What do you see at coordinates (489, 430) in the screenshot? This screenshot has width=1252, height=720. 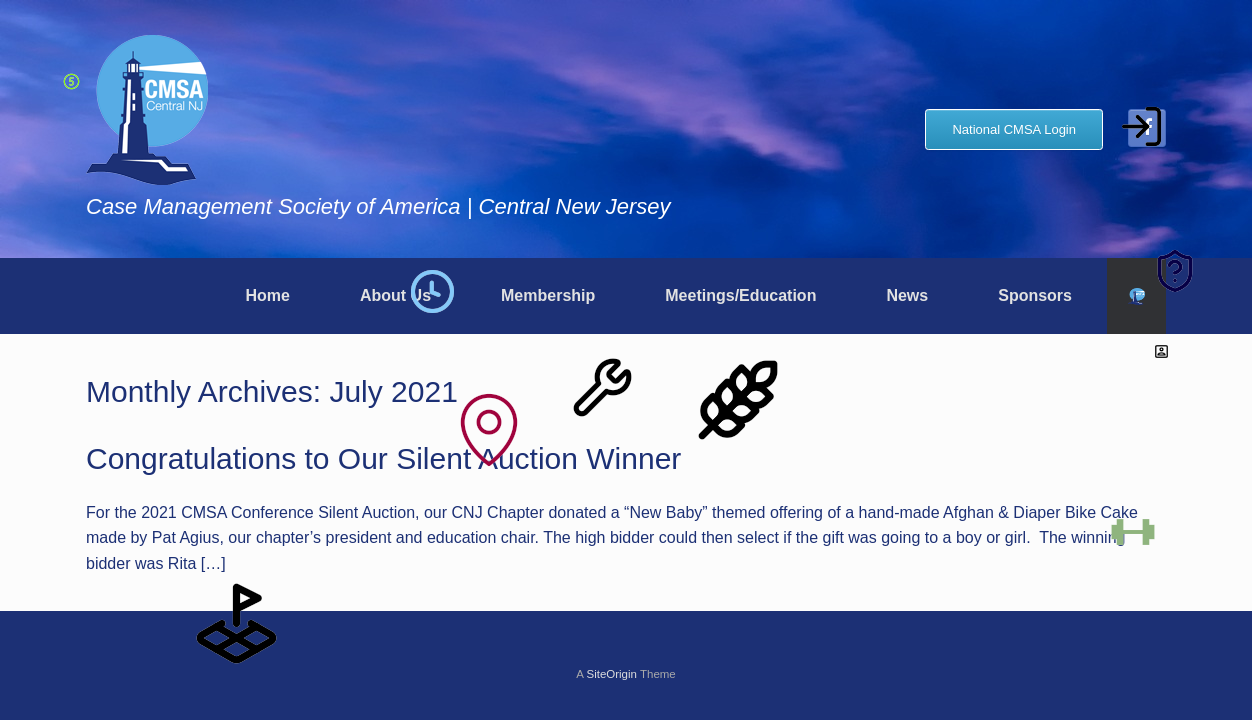 I see `view location on map` at bounding box center [489, 430].